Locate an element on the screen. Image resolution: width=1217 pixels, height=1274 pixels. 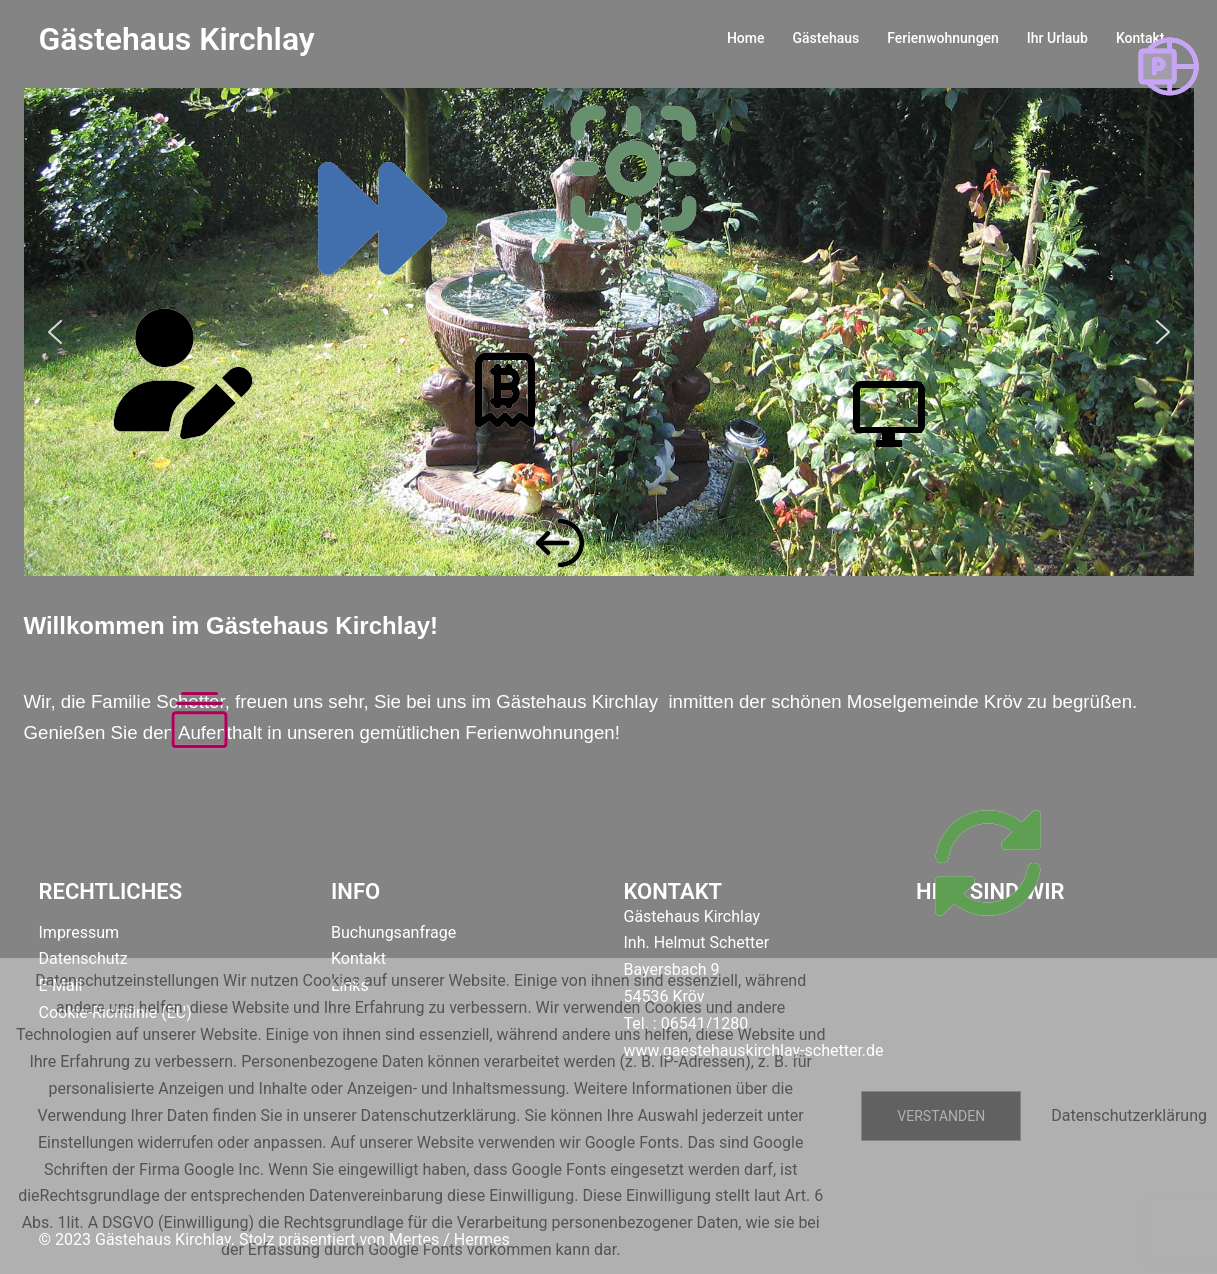
view bitcoin transaction receipt is located at coordinates (505, 390).